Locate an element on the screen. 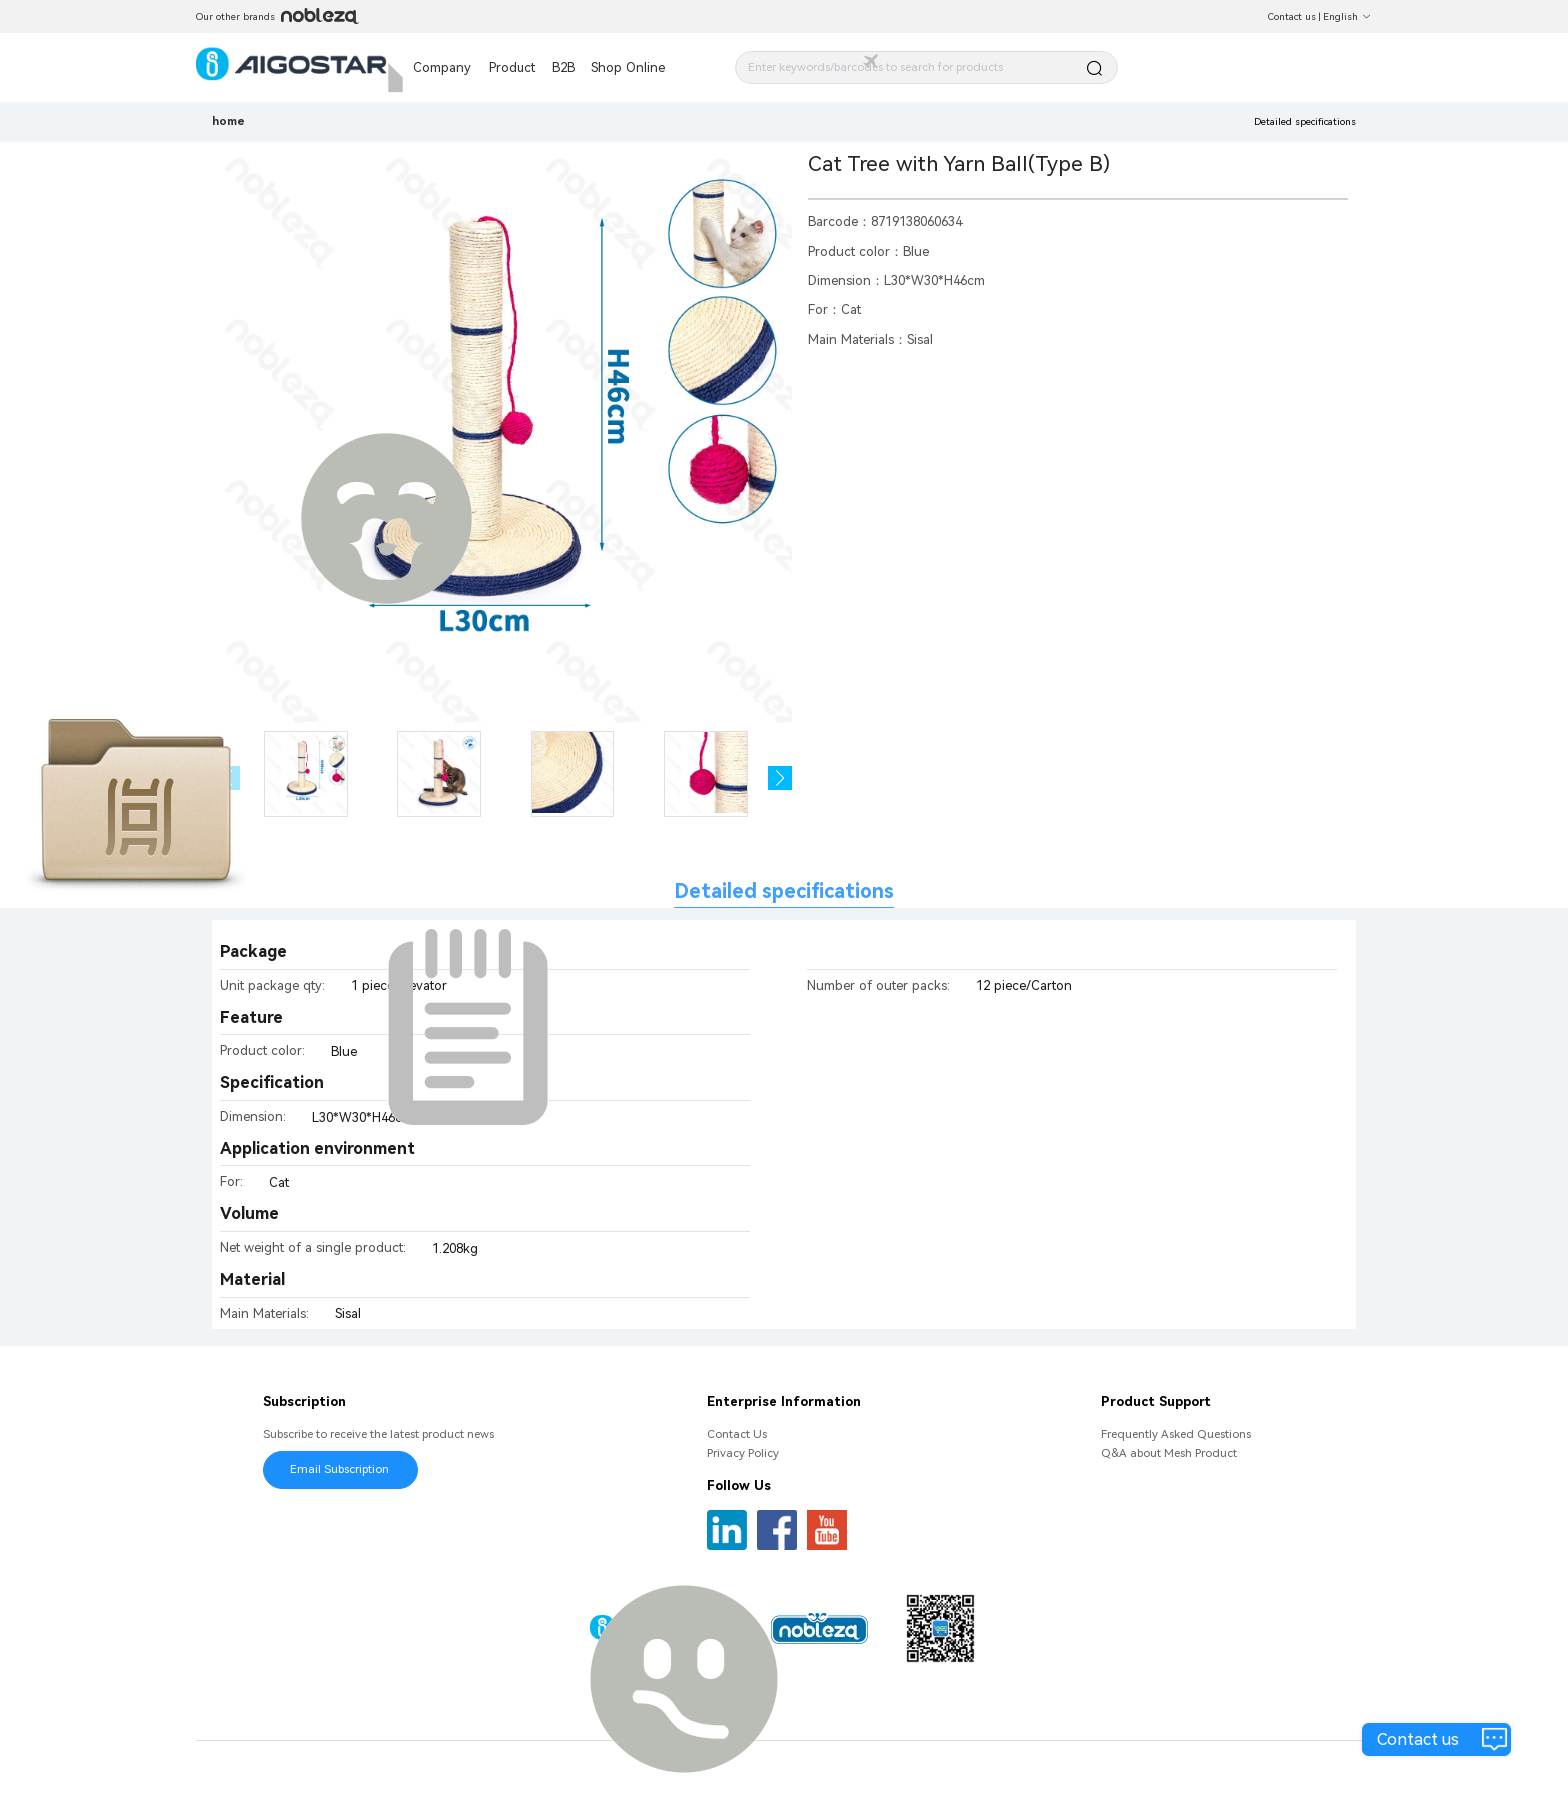  indicates confusion or uncertainty about an action is located at coordinates (684, 1679).